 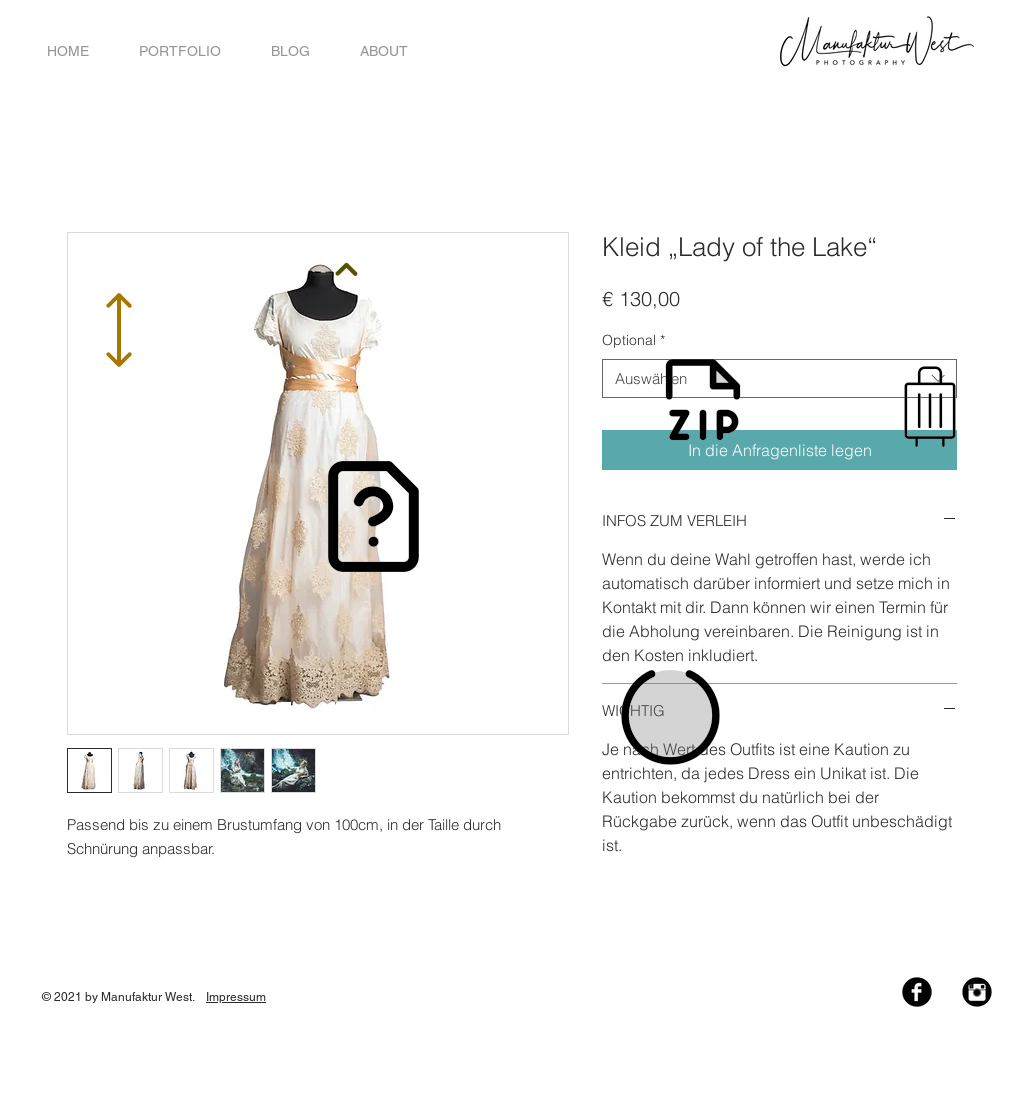 I want to click on open or extract a zip archive, so click(x=703, y=403).